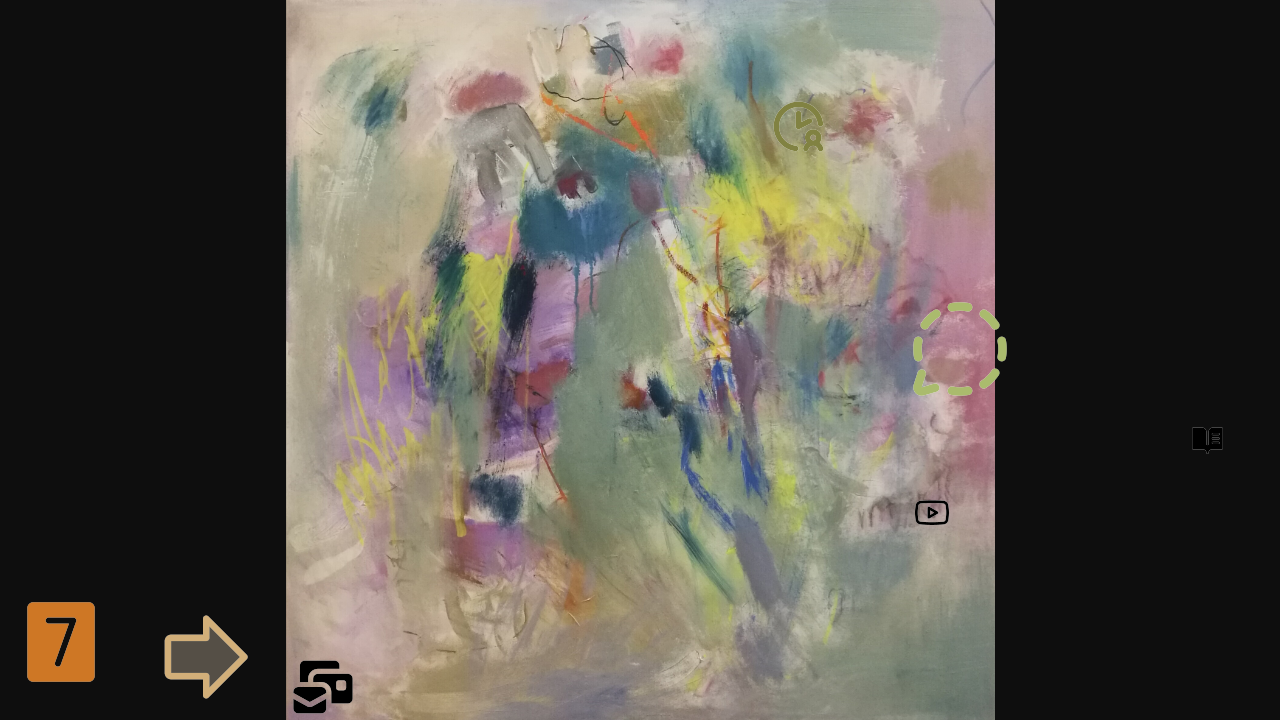 This screenshot has height=720, width=1280. Describe the element at coordinates (323, 687) in the screenshot. I see `access bulk mail or mass email tools` at that location.